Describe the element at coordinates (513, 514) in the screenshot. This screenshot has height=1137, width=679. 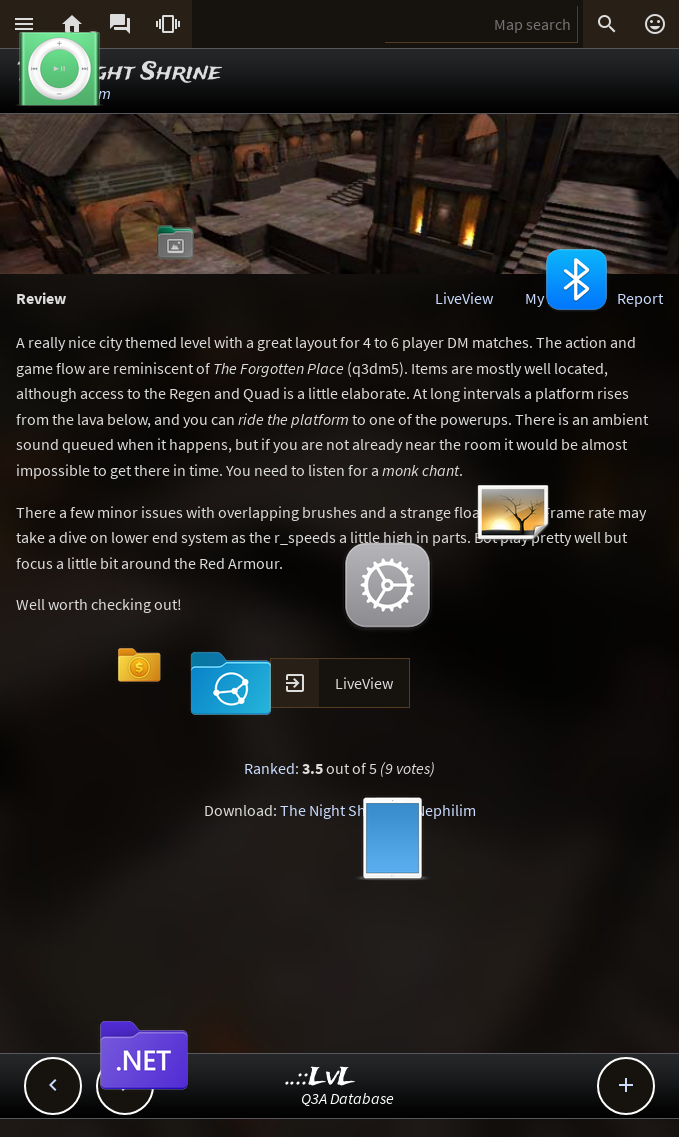
I see `indicates an image file type` at that location.